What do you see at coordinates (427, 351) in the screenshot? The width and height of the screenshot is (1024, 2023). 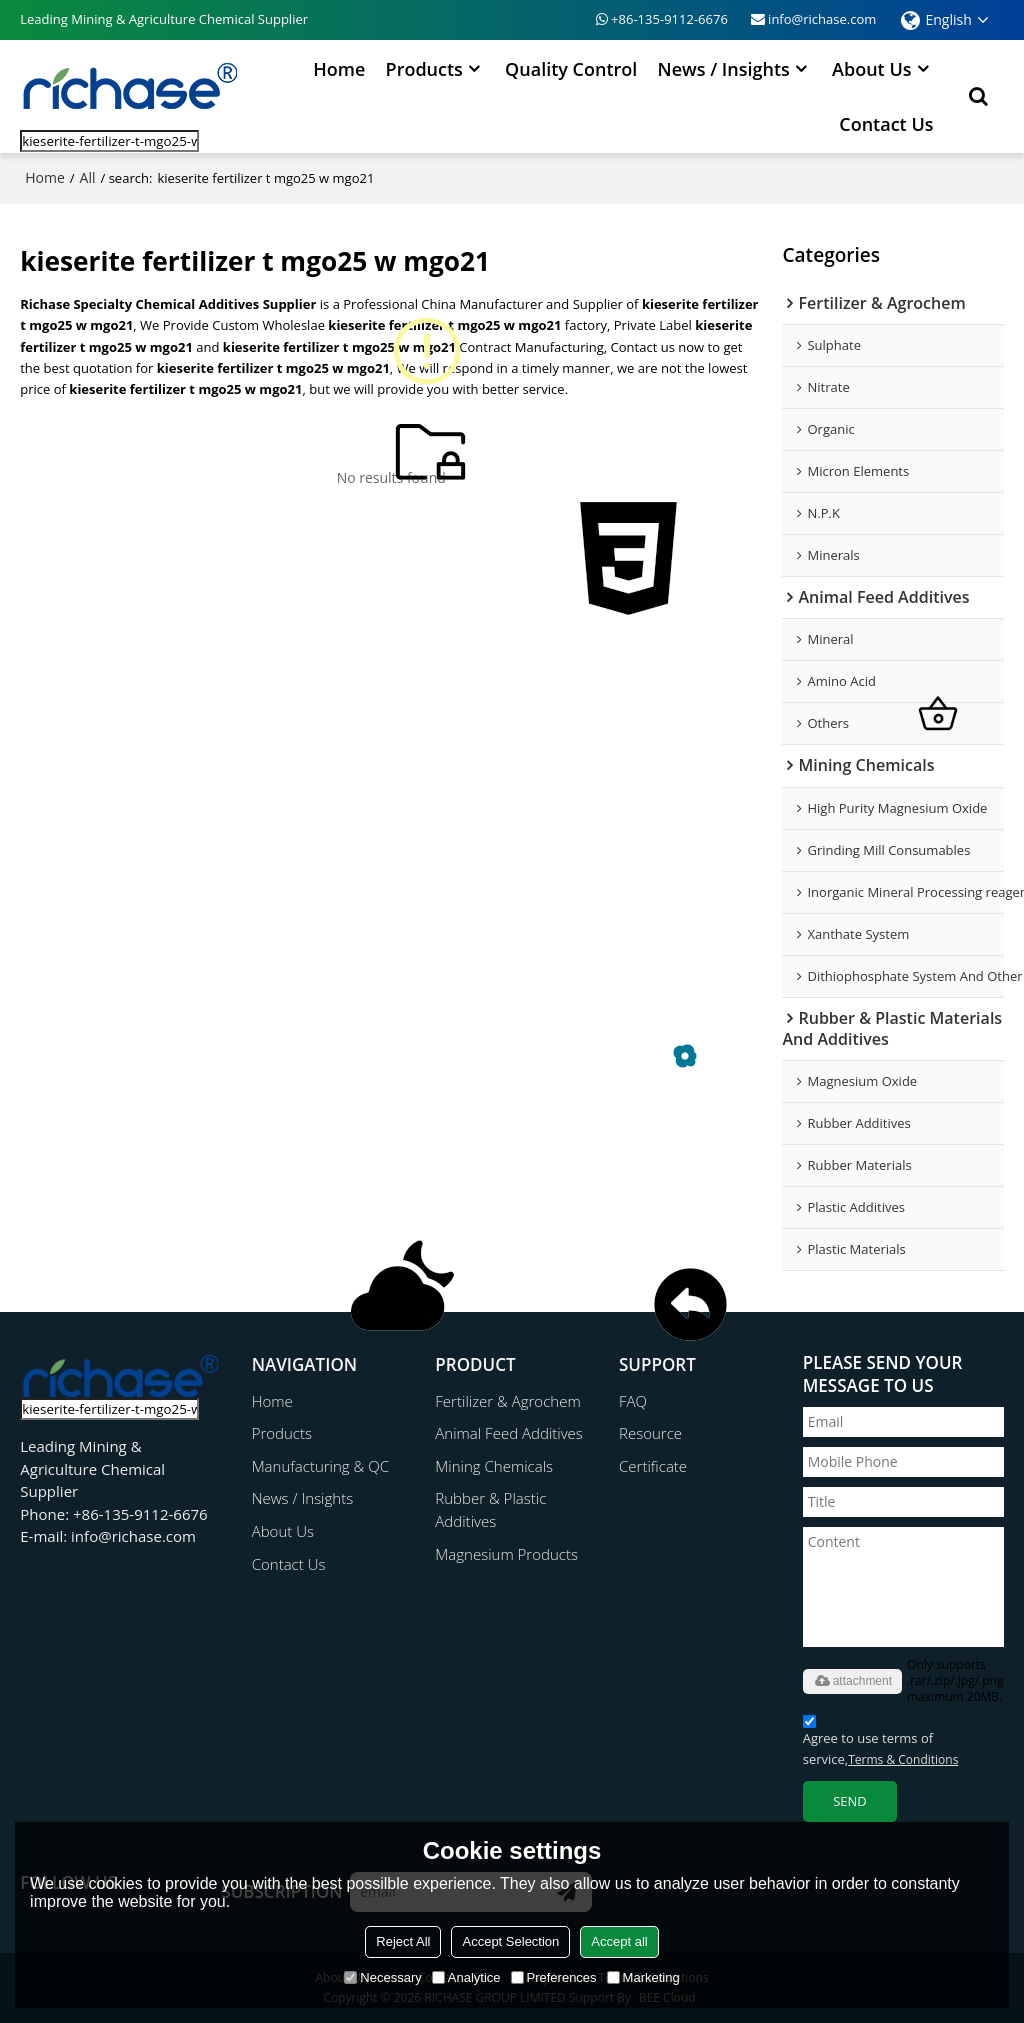 I see `indicates a warning or alert that needs attention` at bounding box center [427, 351].